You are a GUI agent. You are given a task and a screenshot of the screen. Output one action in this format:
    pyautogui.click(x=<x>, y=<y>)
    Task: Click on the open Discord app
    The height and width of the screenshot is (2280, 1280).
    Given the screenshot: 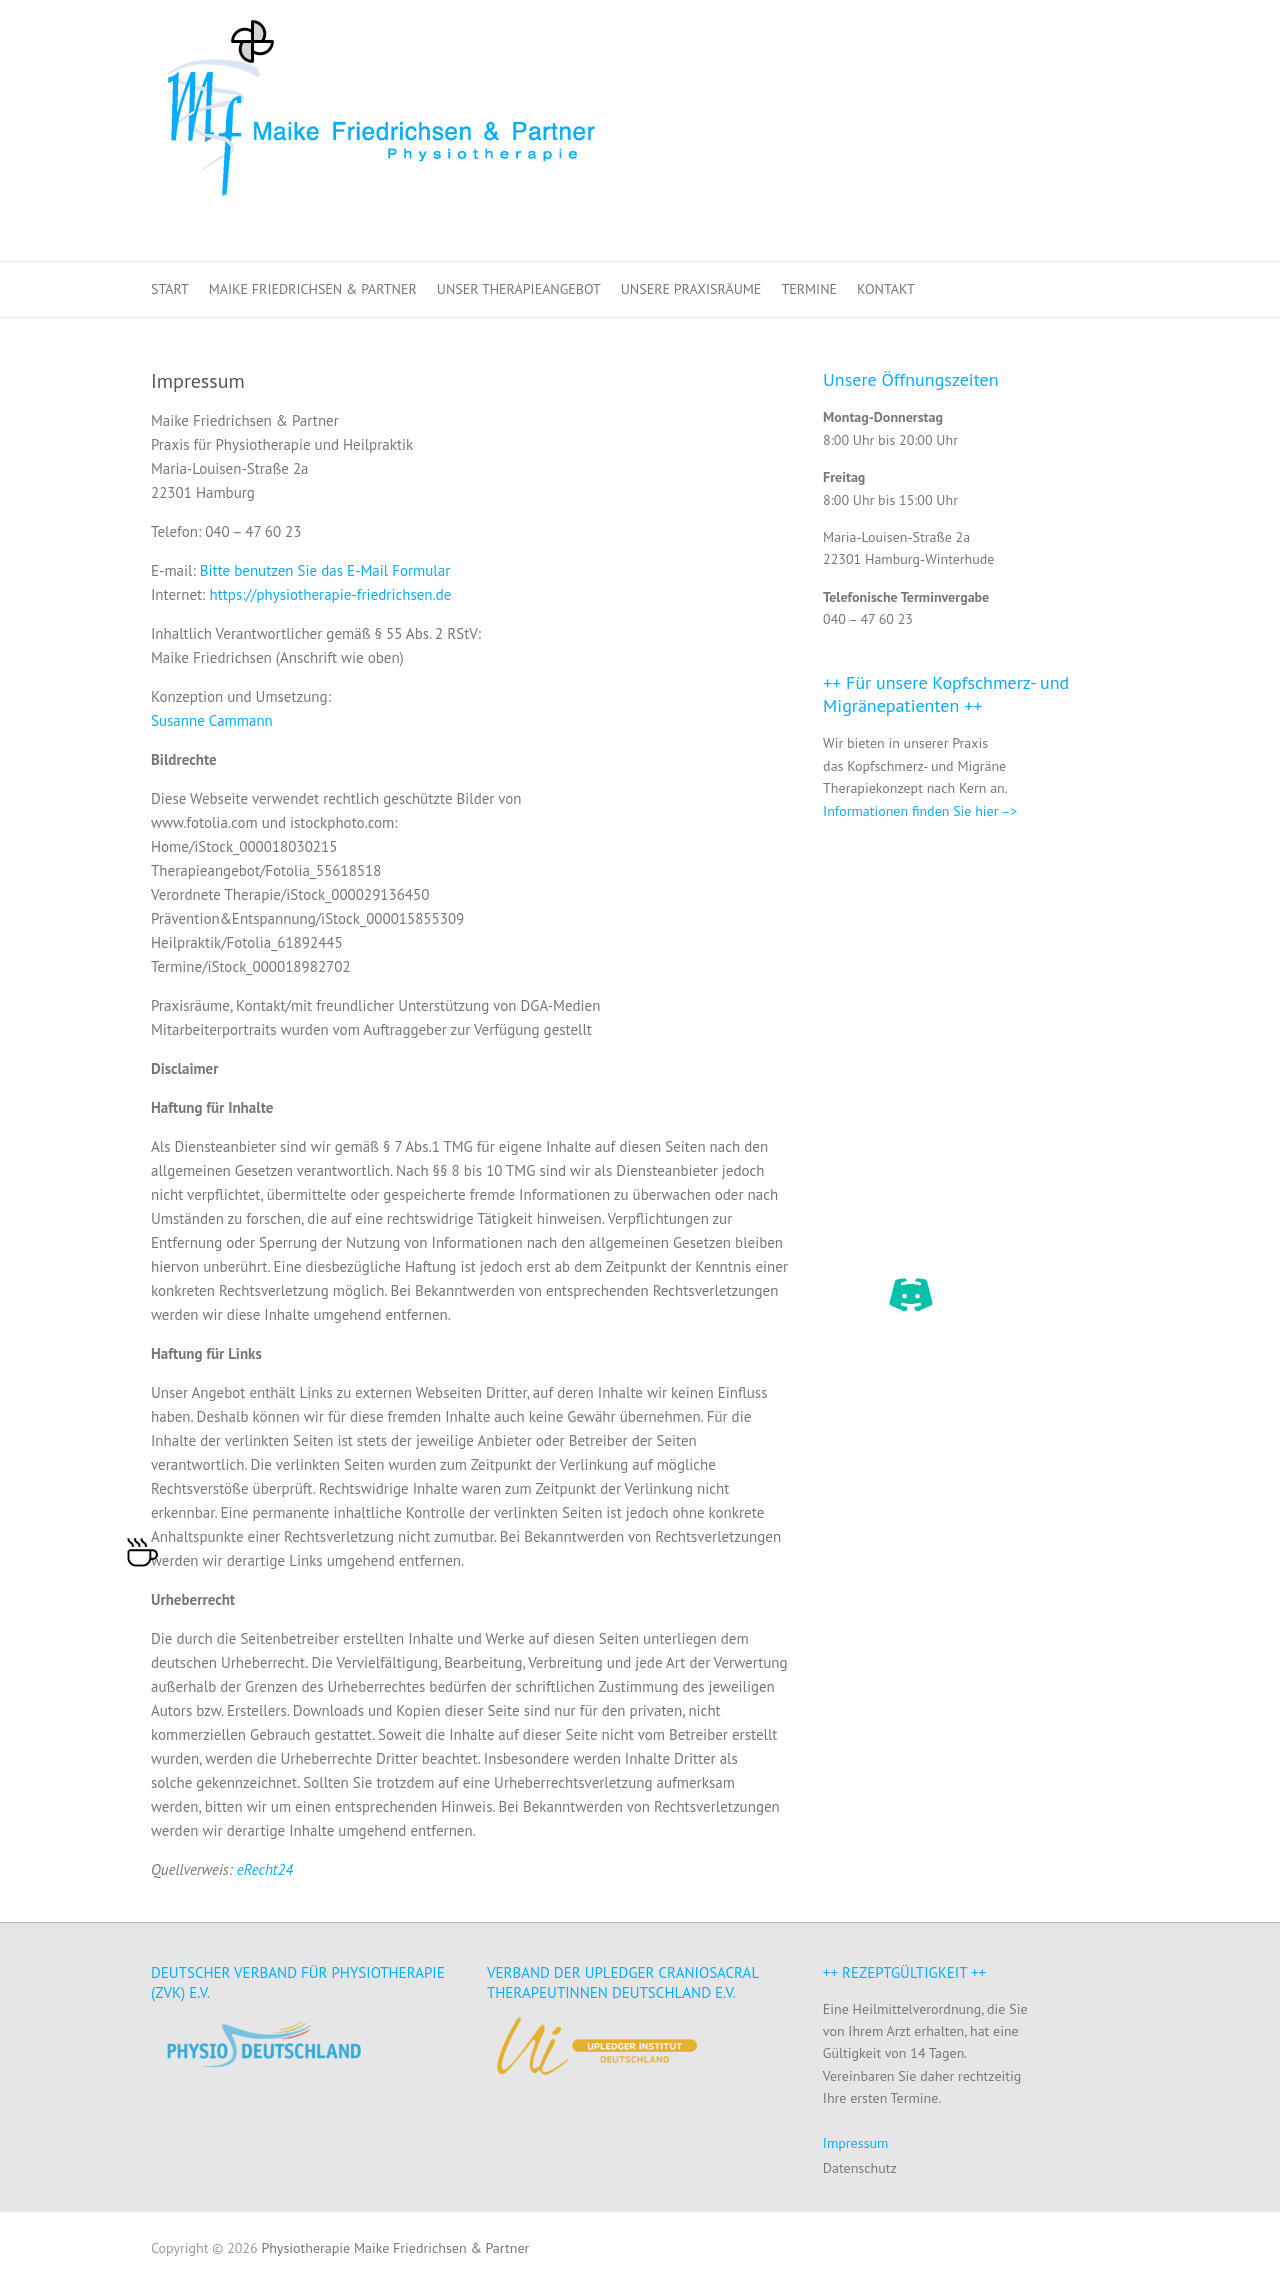 What is the action you would take?
    pyautogui.click(x=911, y=1294)
    